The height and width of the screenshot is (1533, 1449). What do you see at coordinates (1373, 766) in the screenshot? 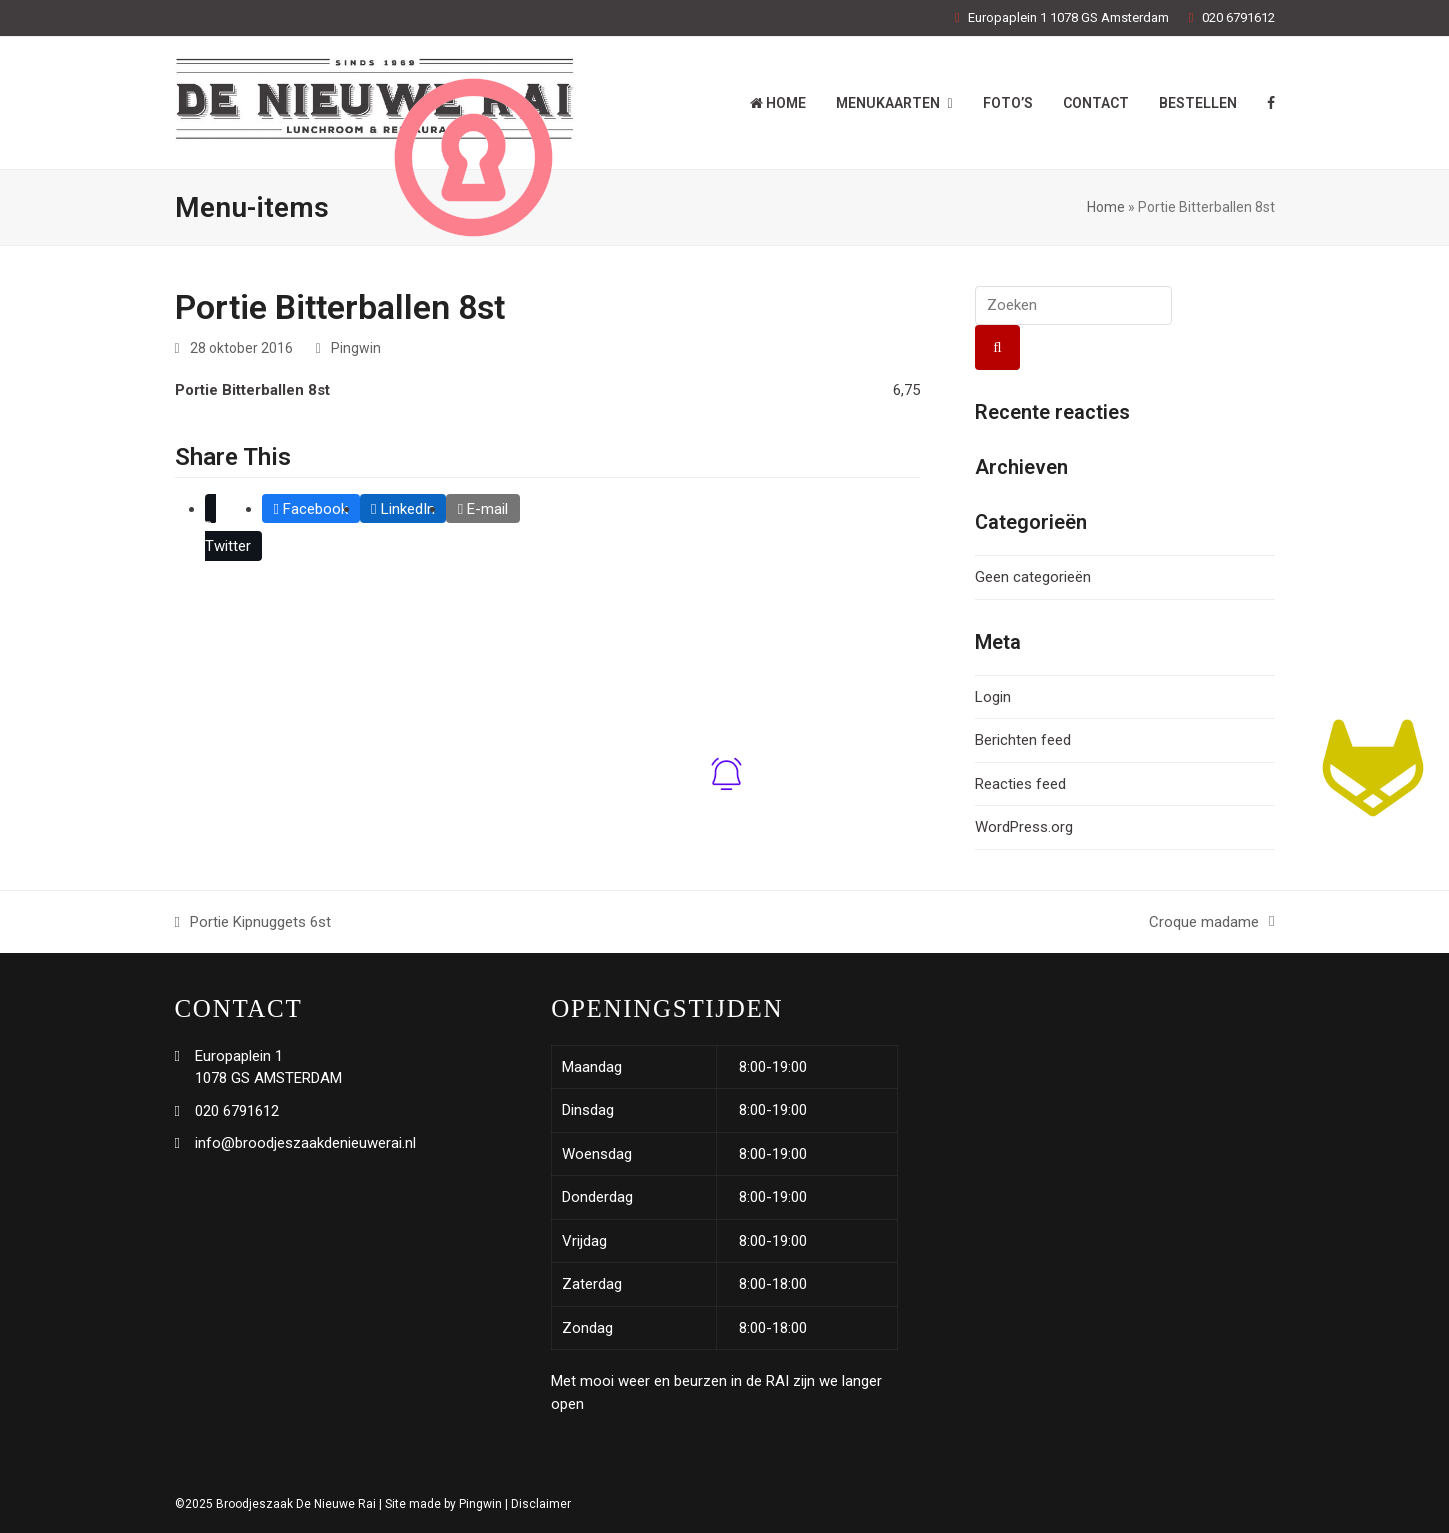
I see `open GitLab repository` at bounding box center [1373, 766].